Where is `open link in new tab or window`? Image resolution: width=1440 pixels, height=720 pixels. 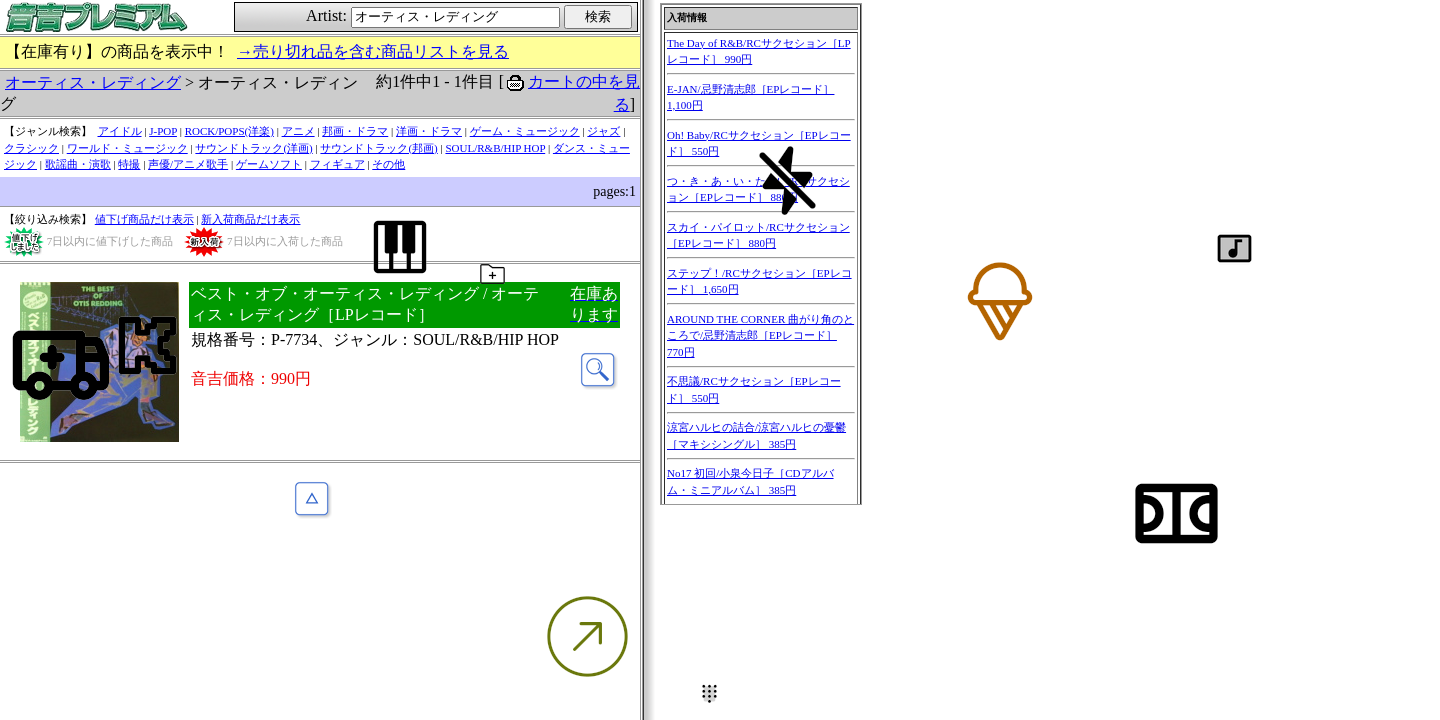 open link in new tab or window is located at coordinates (587, 636).